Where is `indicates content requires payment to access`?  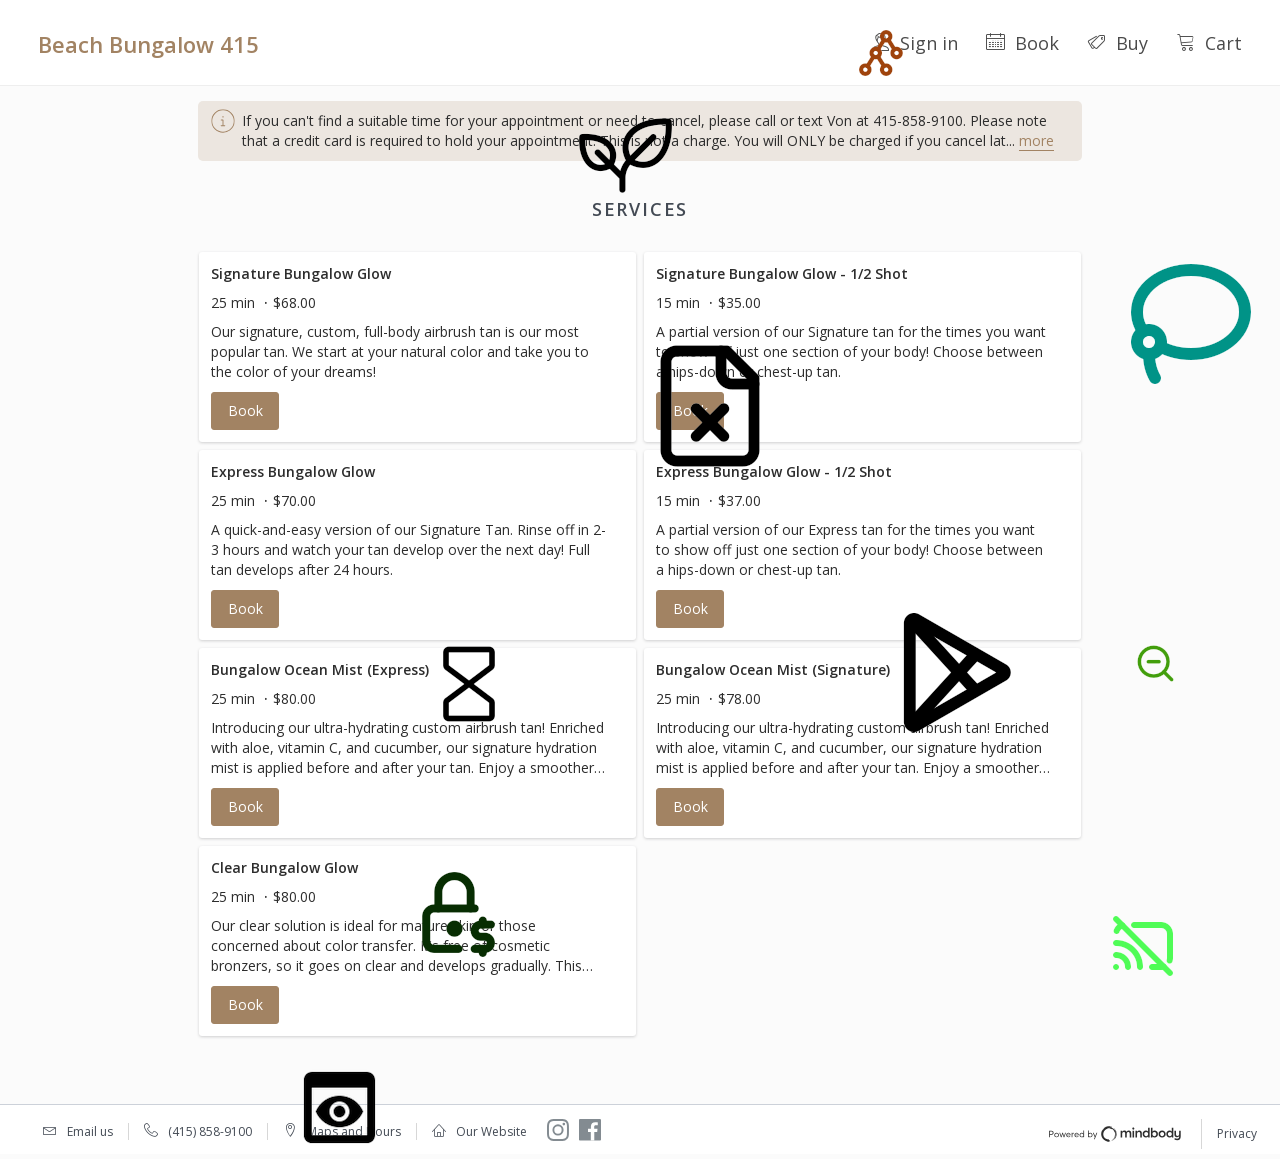
indicates content requires payment to access is located at coordinates (454, 912).